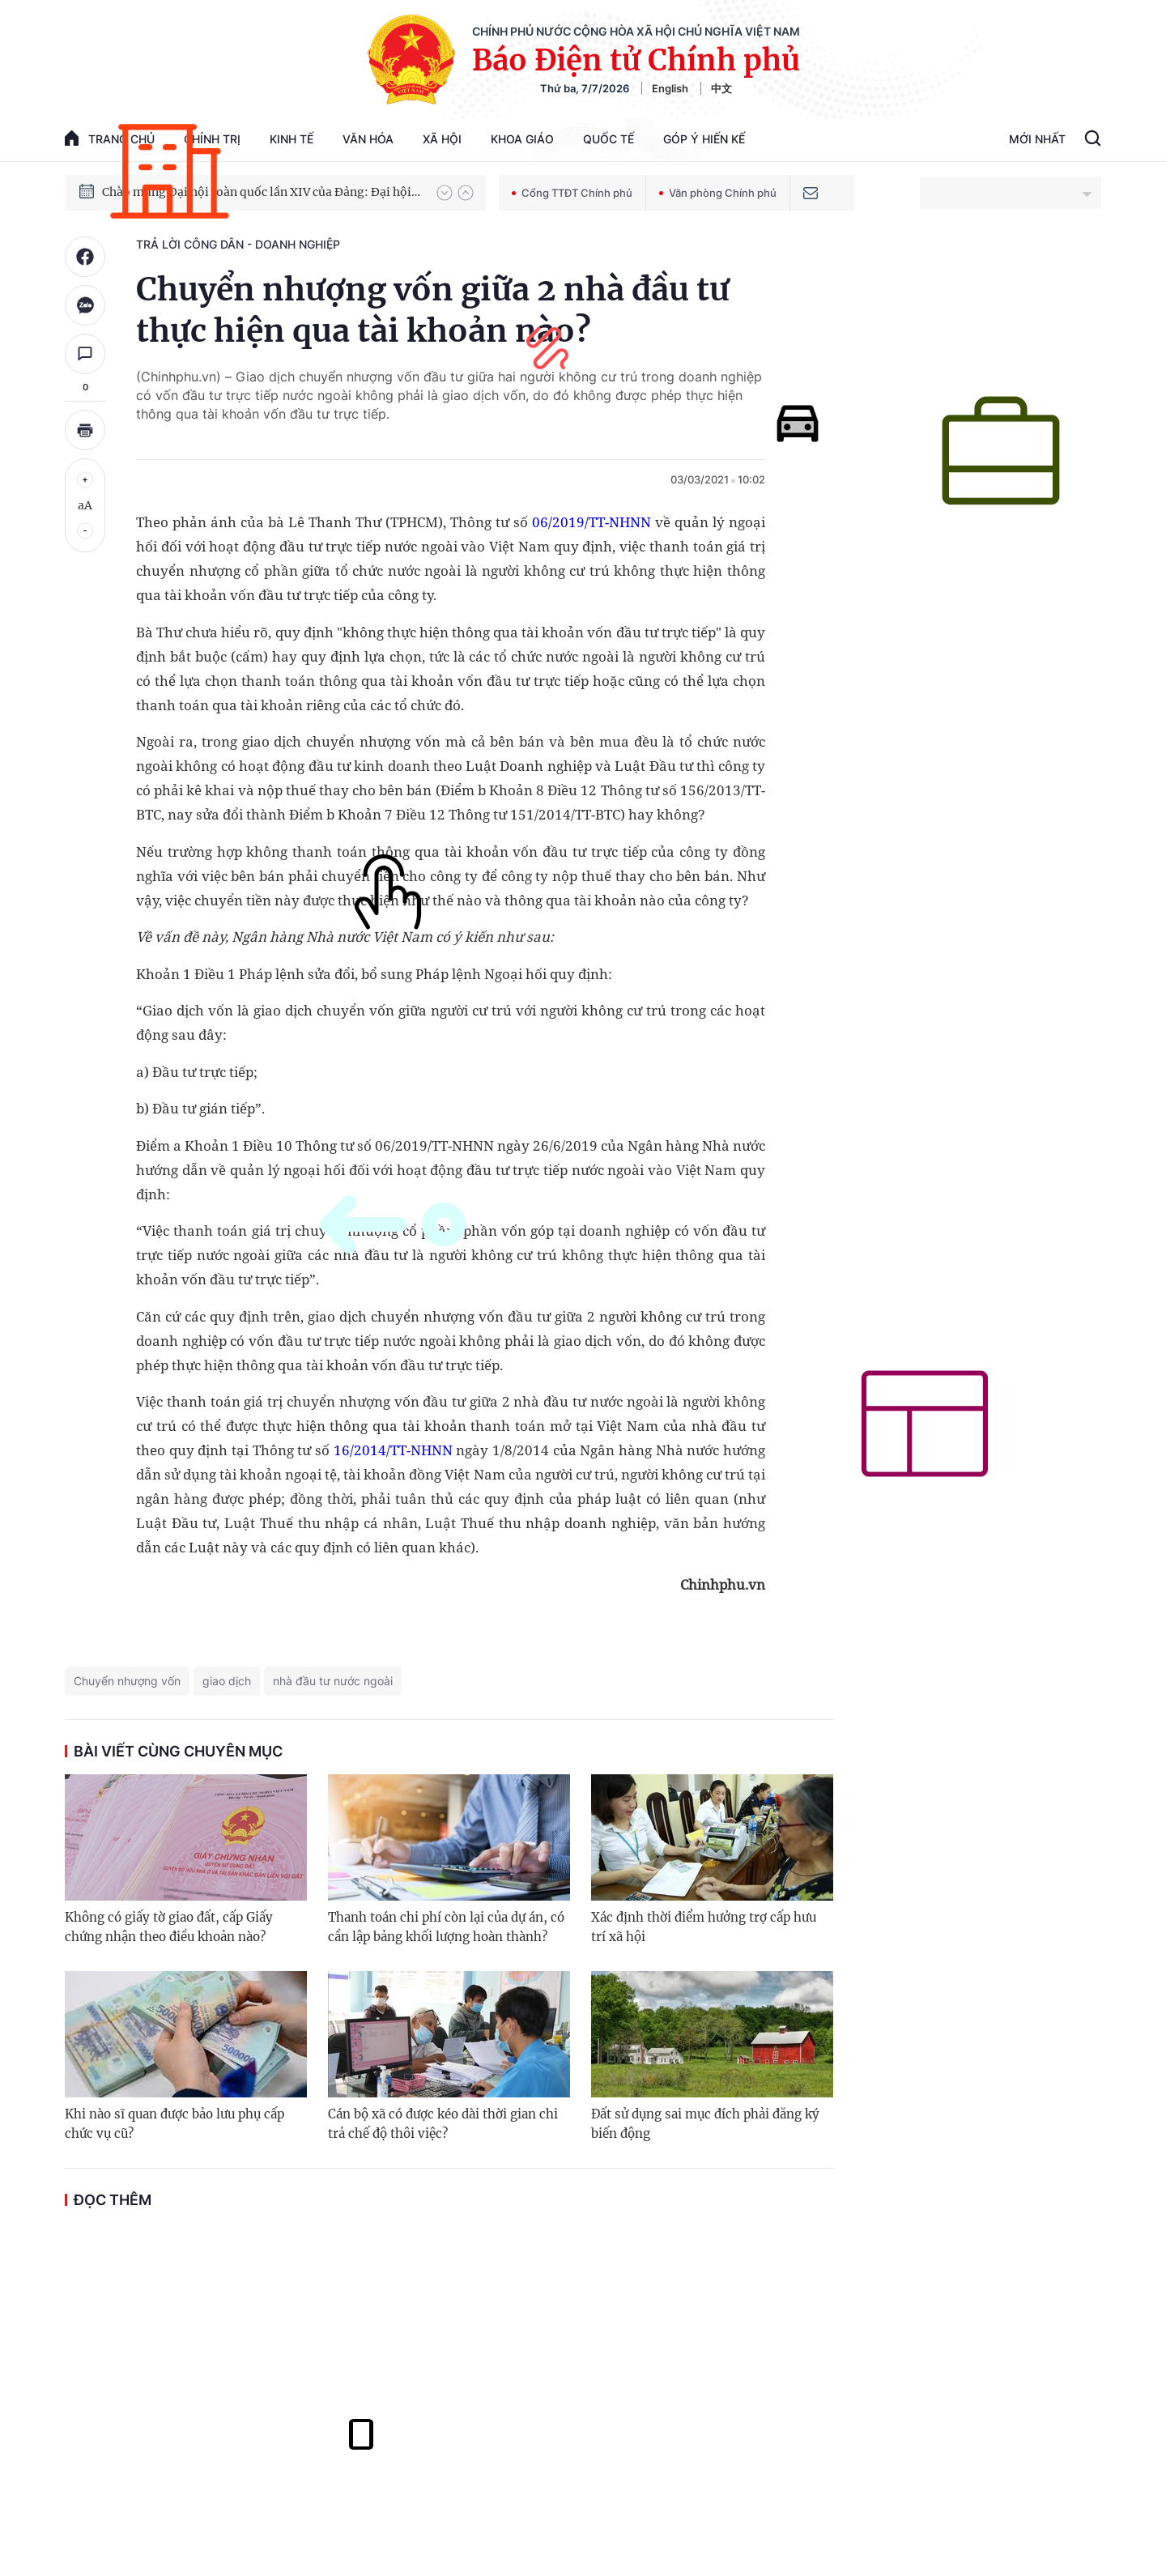 The height and width of the screenshot is (2576, 1166). I want to click on access travel or trip planning features, so click(1001, 455).